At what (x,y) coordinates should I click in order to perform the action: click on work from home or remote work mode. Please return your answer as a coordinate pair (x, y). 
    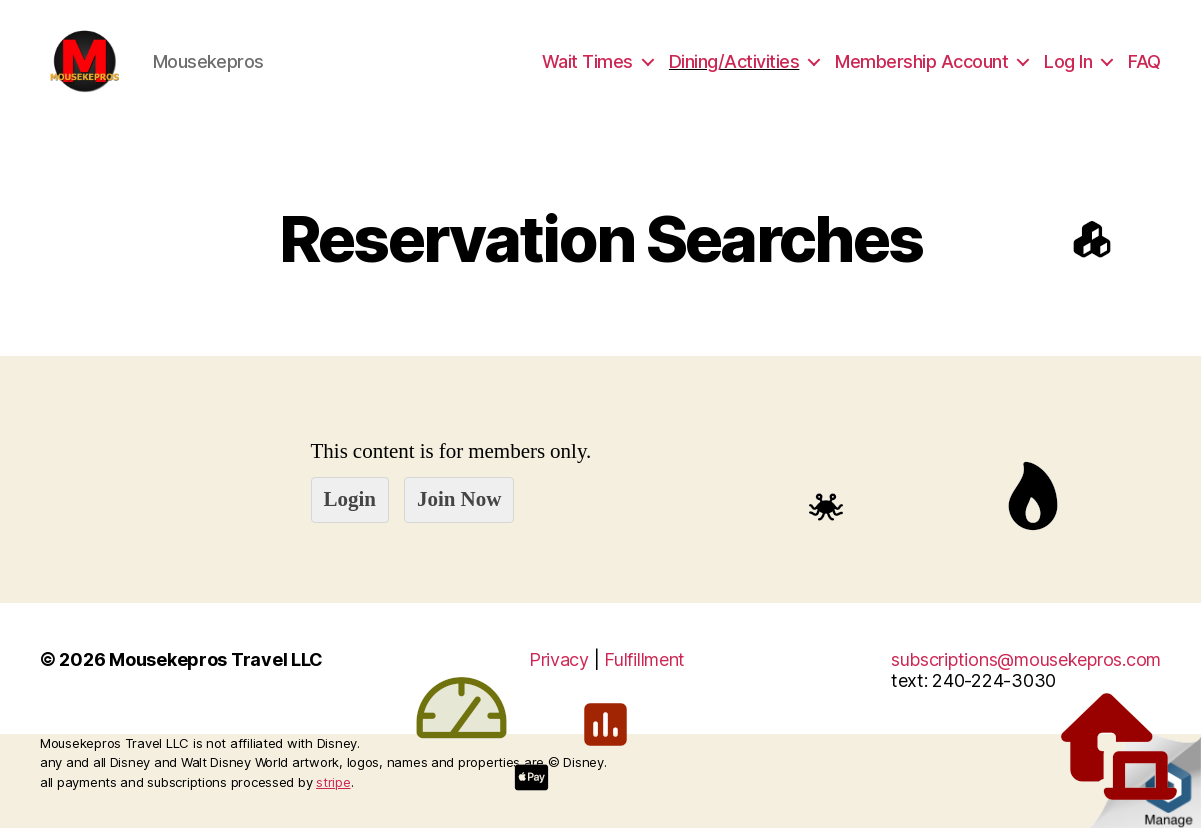
    Looking at the image, I should click on (1119, 745).